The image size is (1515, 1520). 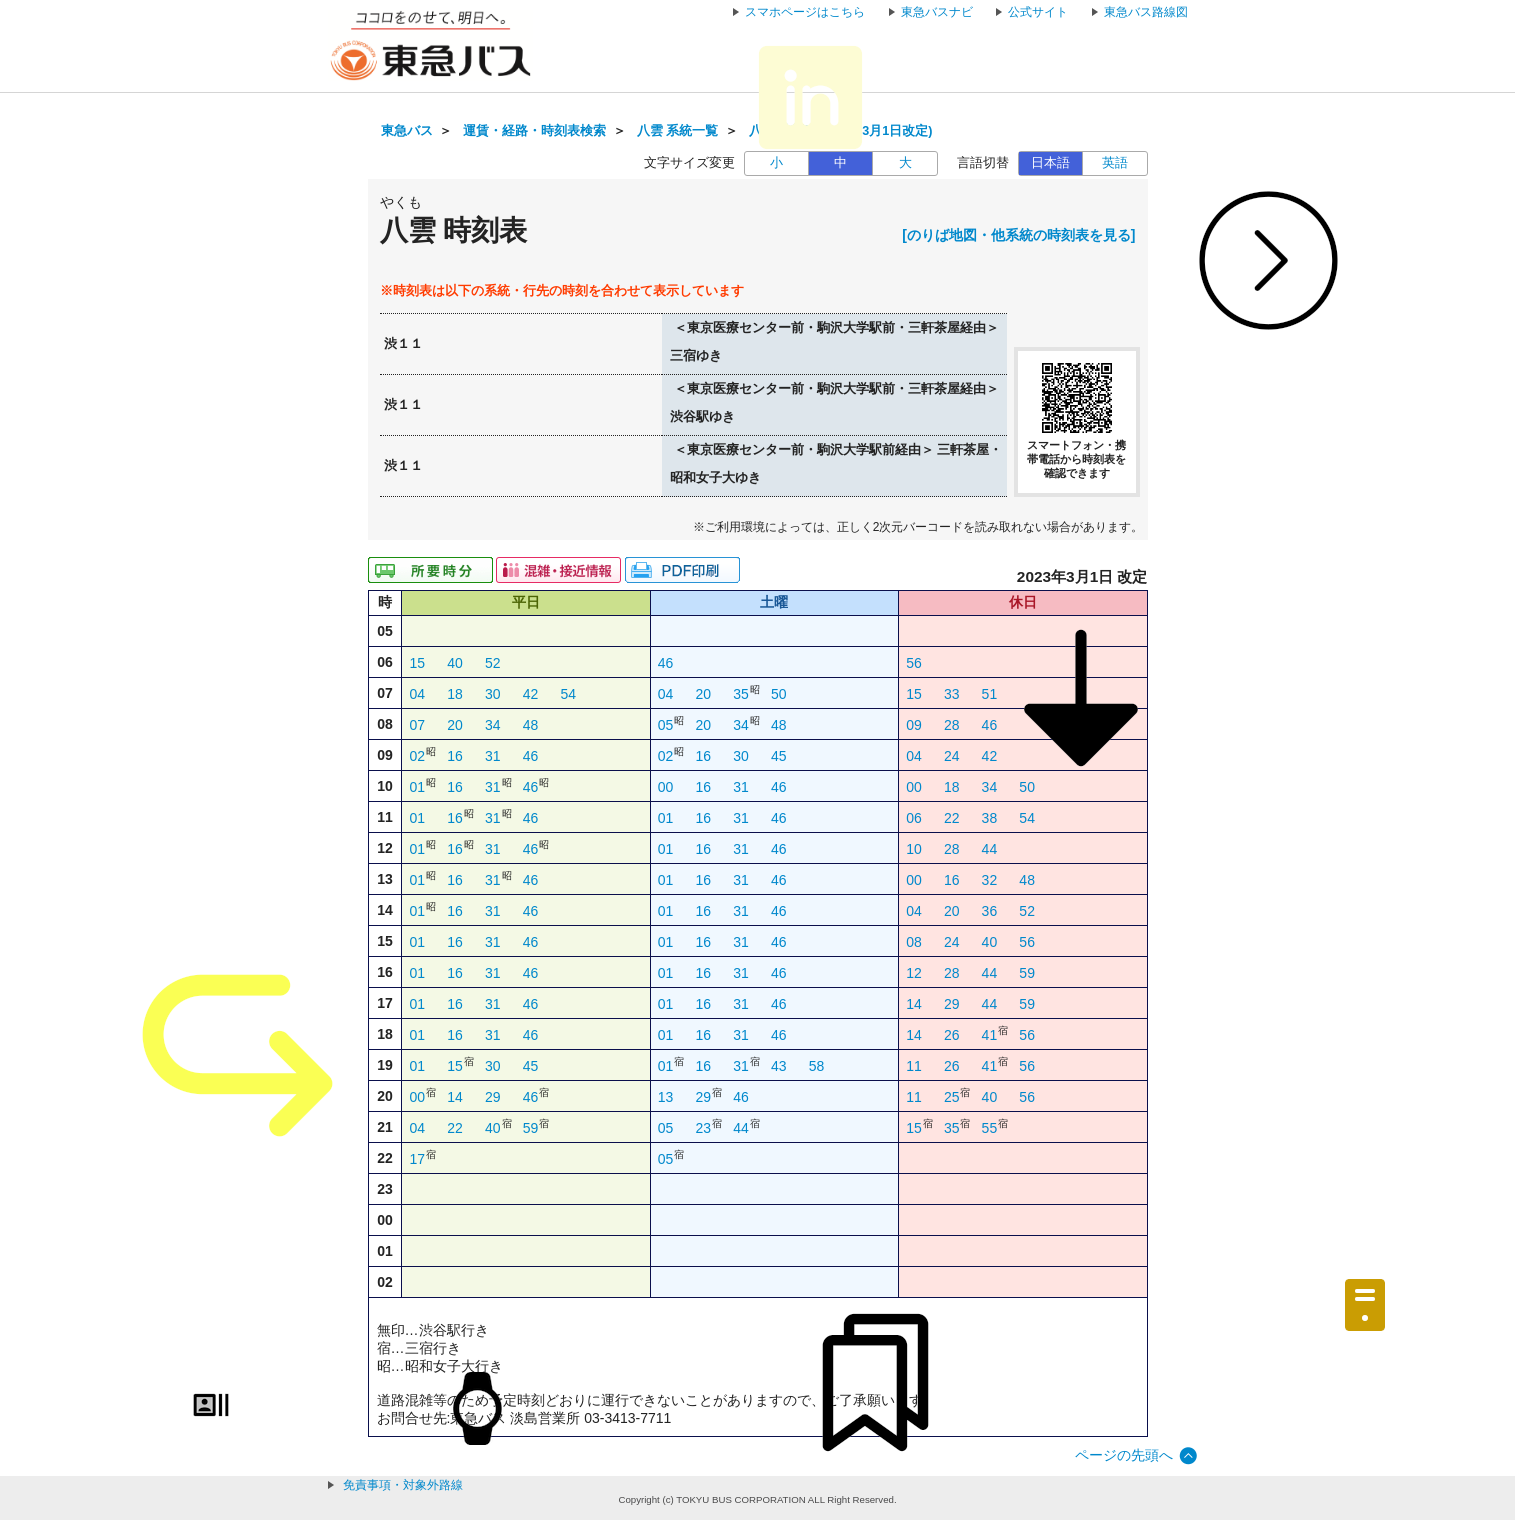 I want to click on view recently contacted people, so click(x=211, y=1405).